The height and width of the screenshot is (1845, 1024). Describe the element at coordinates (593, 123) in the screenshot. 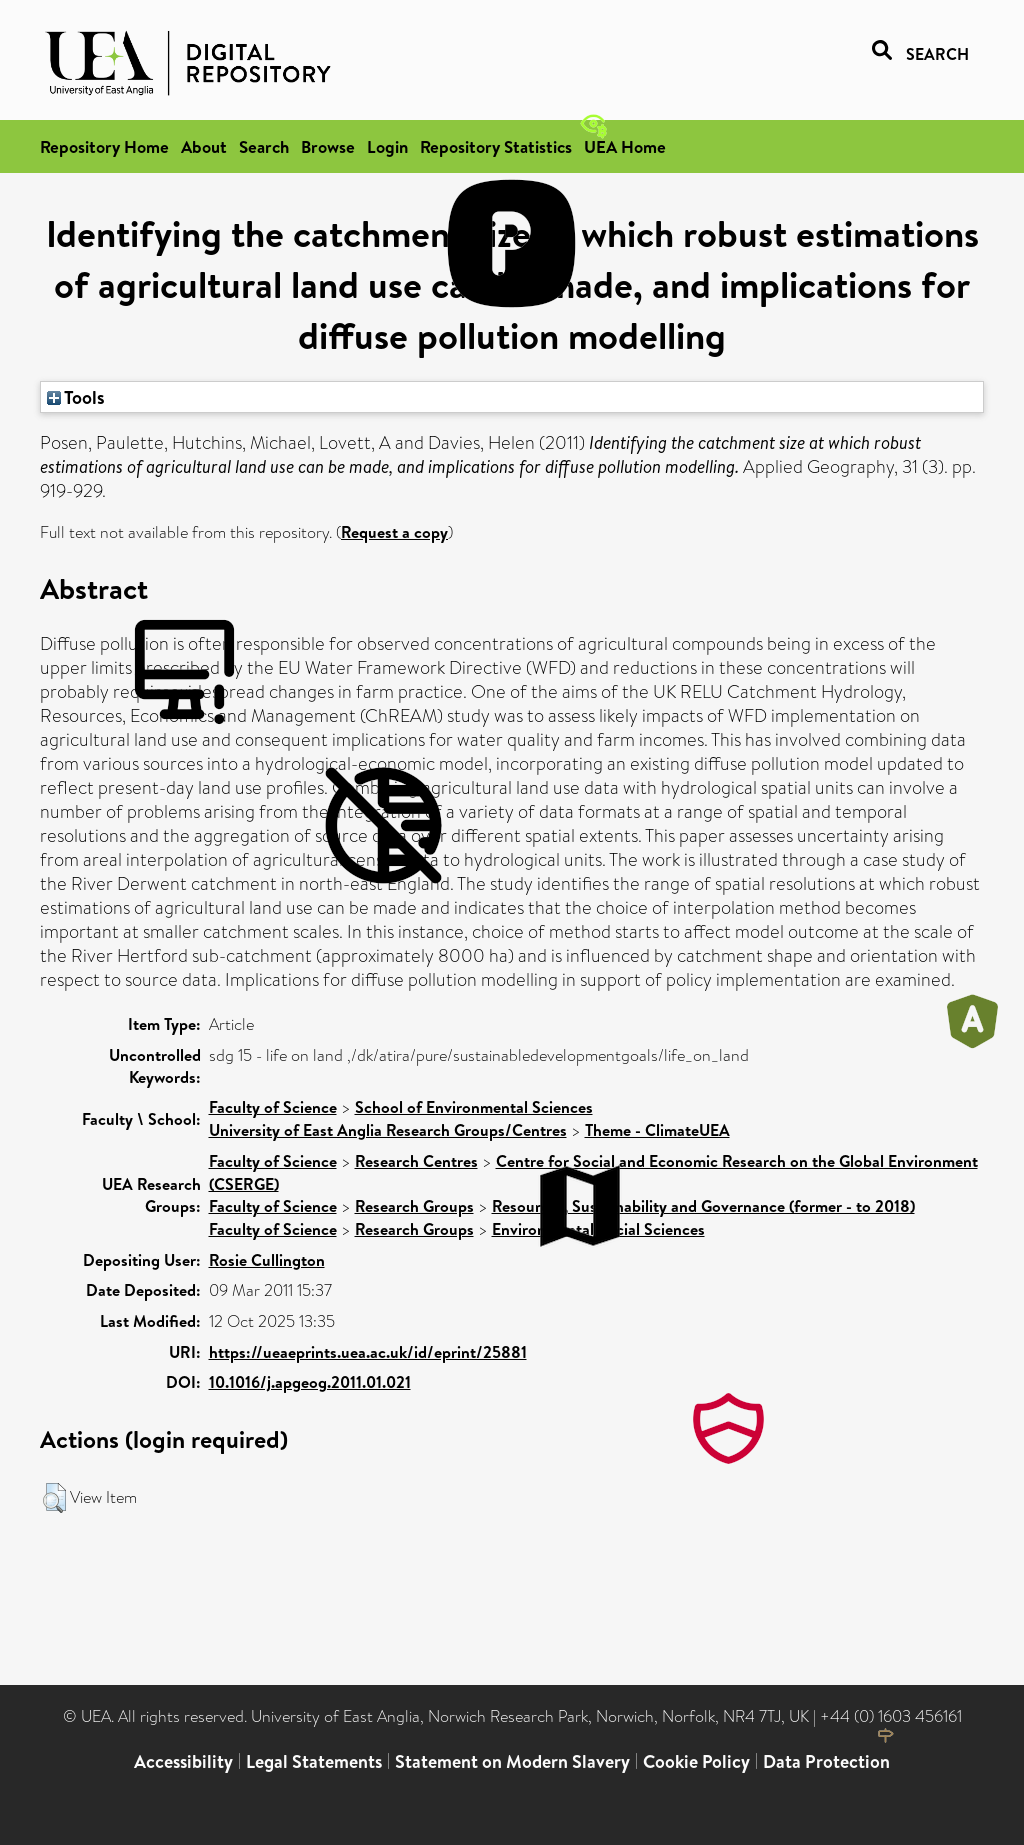

I see `view bitcoin wallet balance` at that location.